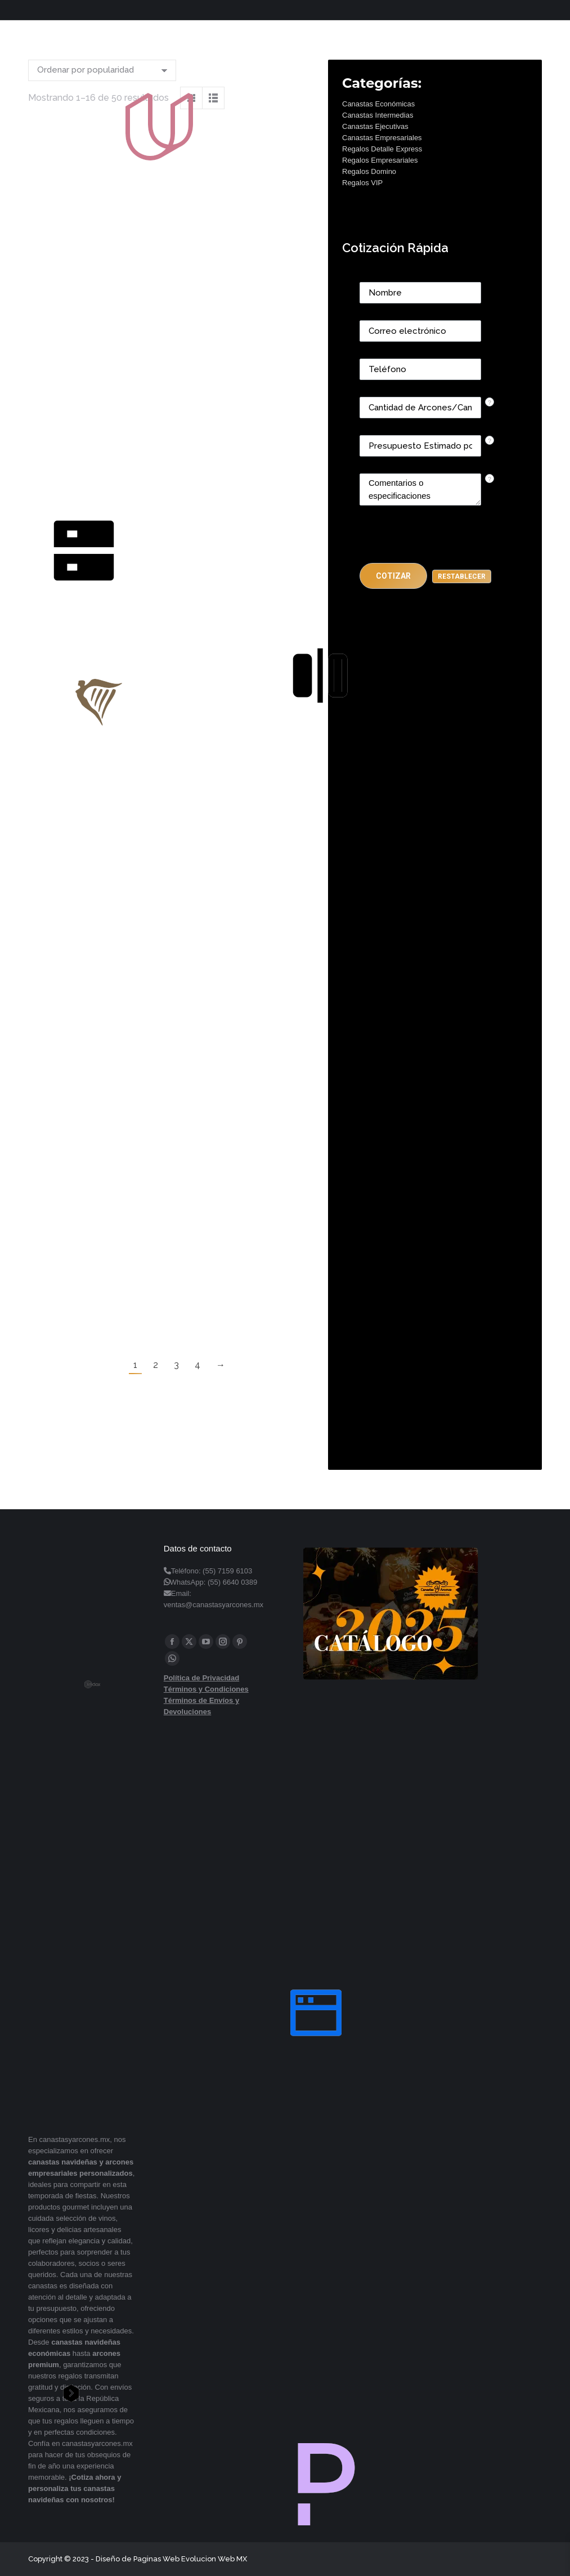  What do you see at coordinates (326, 2484) in the screenshot?
I see `open PagerDuty incident management app` at bounding box center [326, 2484].